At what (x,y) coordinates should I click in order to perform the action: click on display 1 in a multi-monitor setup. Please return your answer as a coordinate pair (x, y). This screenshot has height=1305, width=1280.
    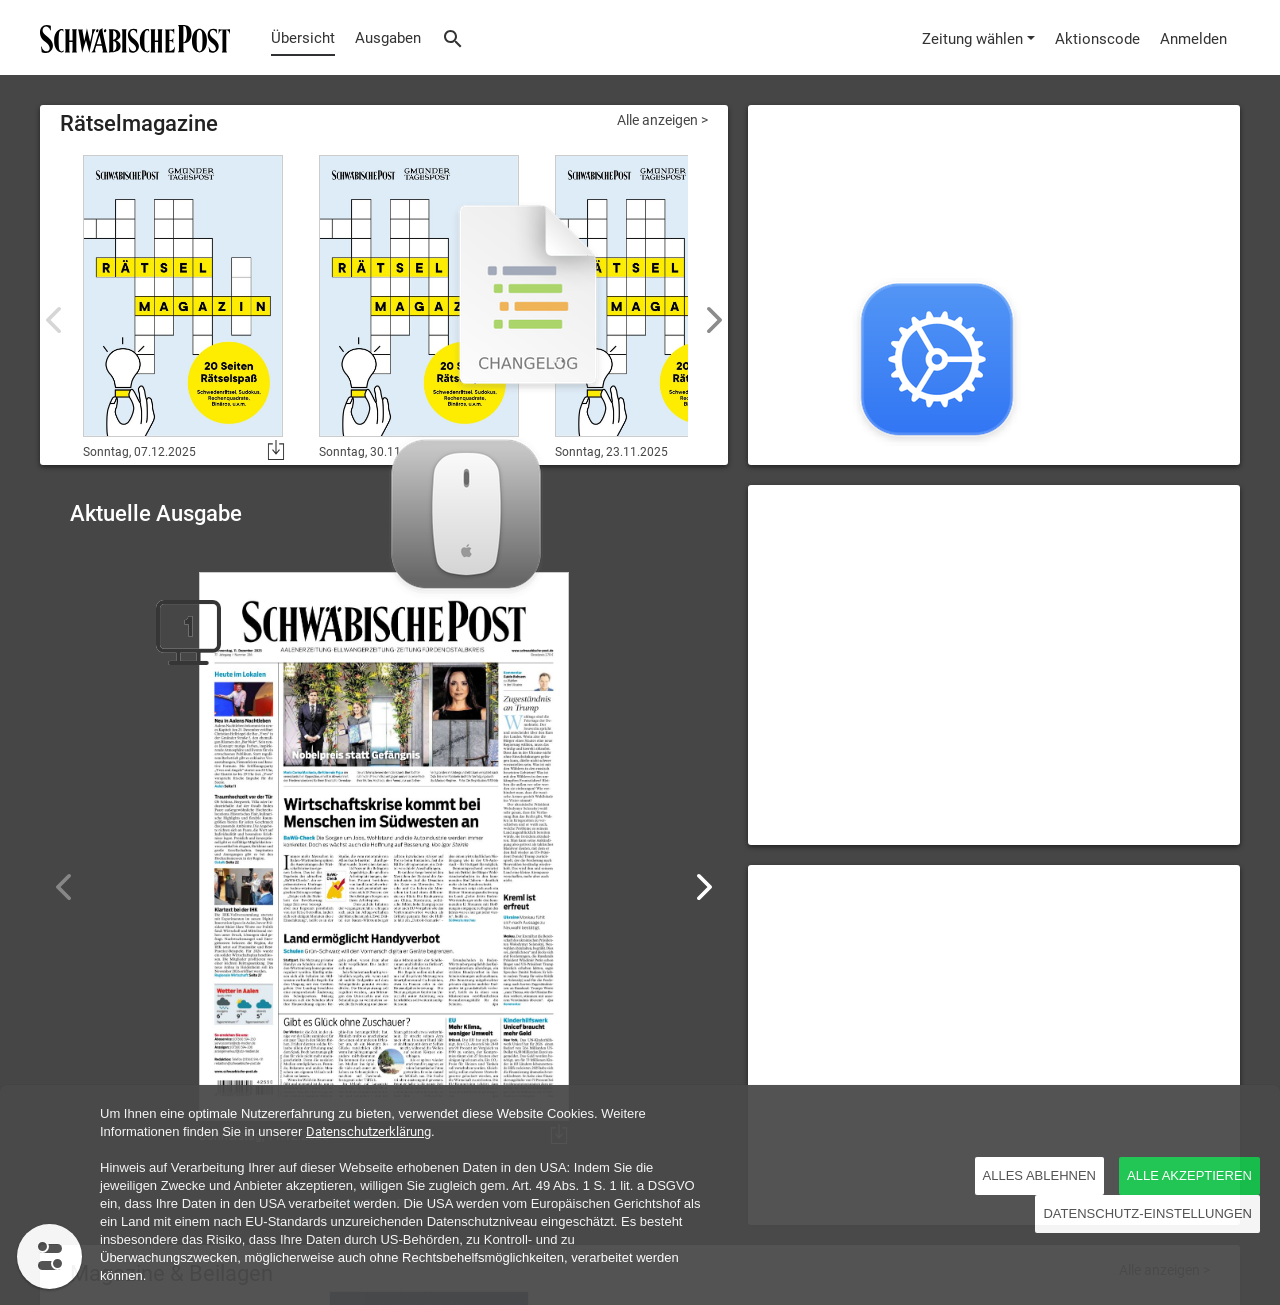
    Looking at the image, I should click on (188, 632).